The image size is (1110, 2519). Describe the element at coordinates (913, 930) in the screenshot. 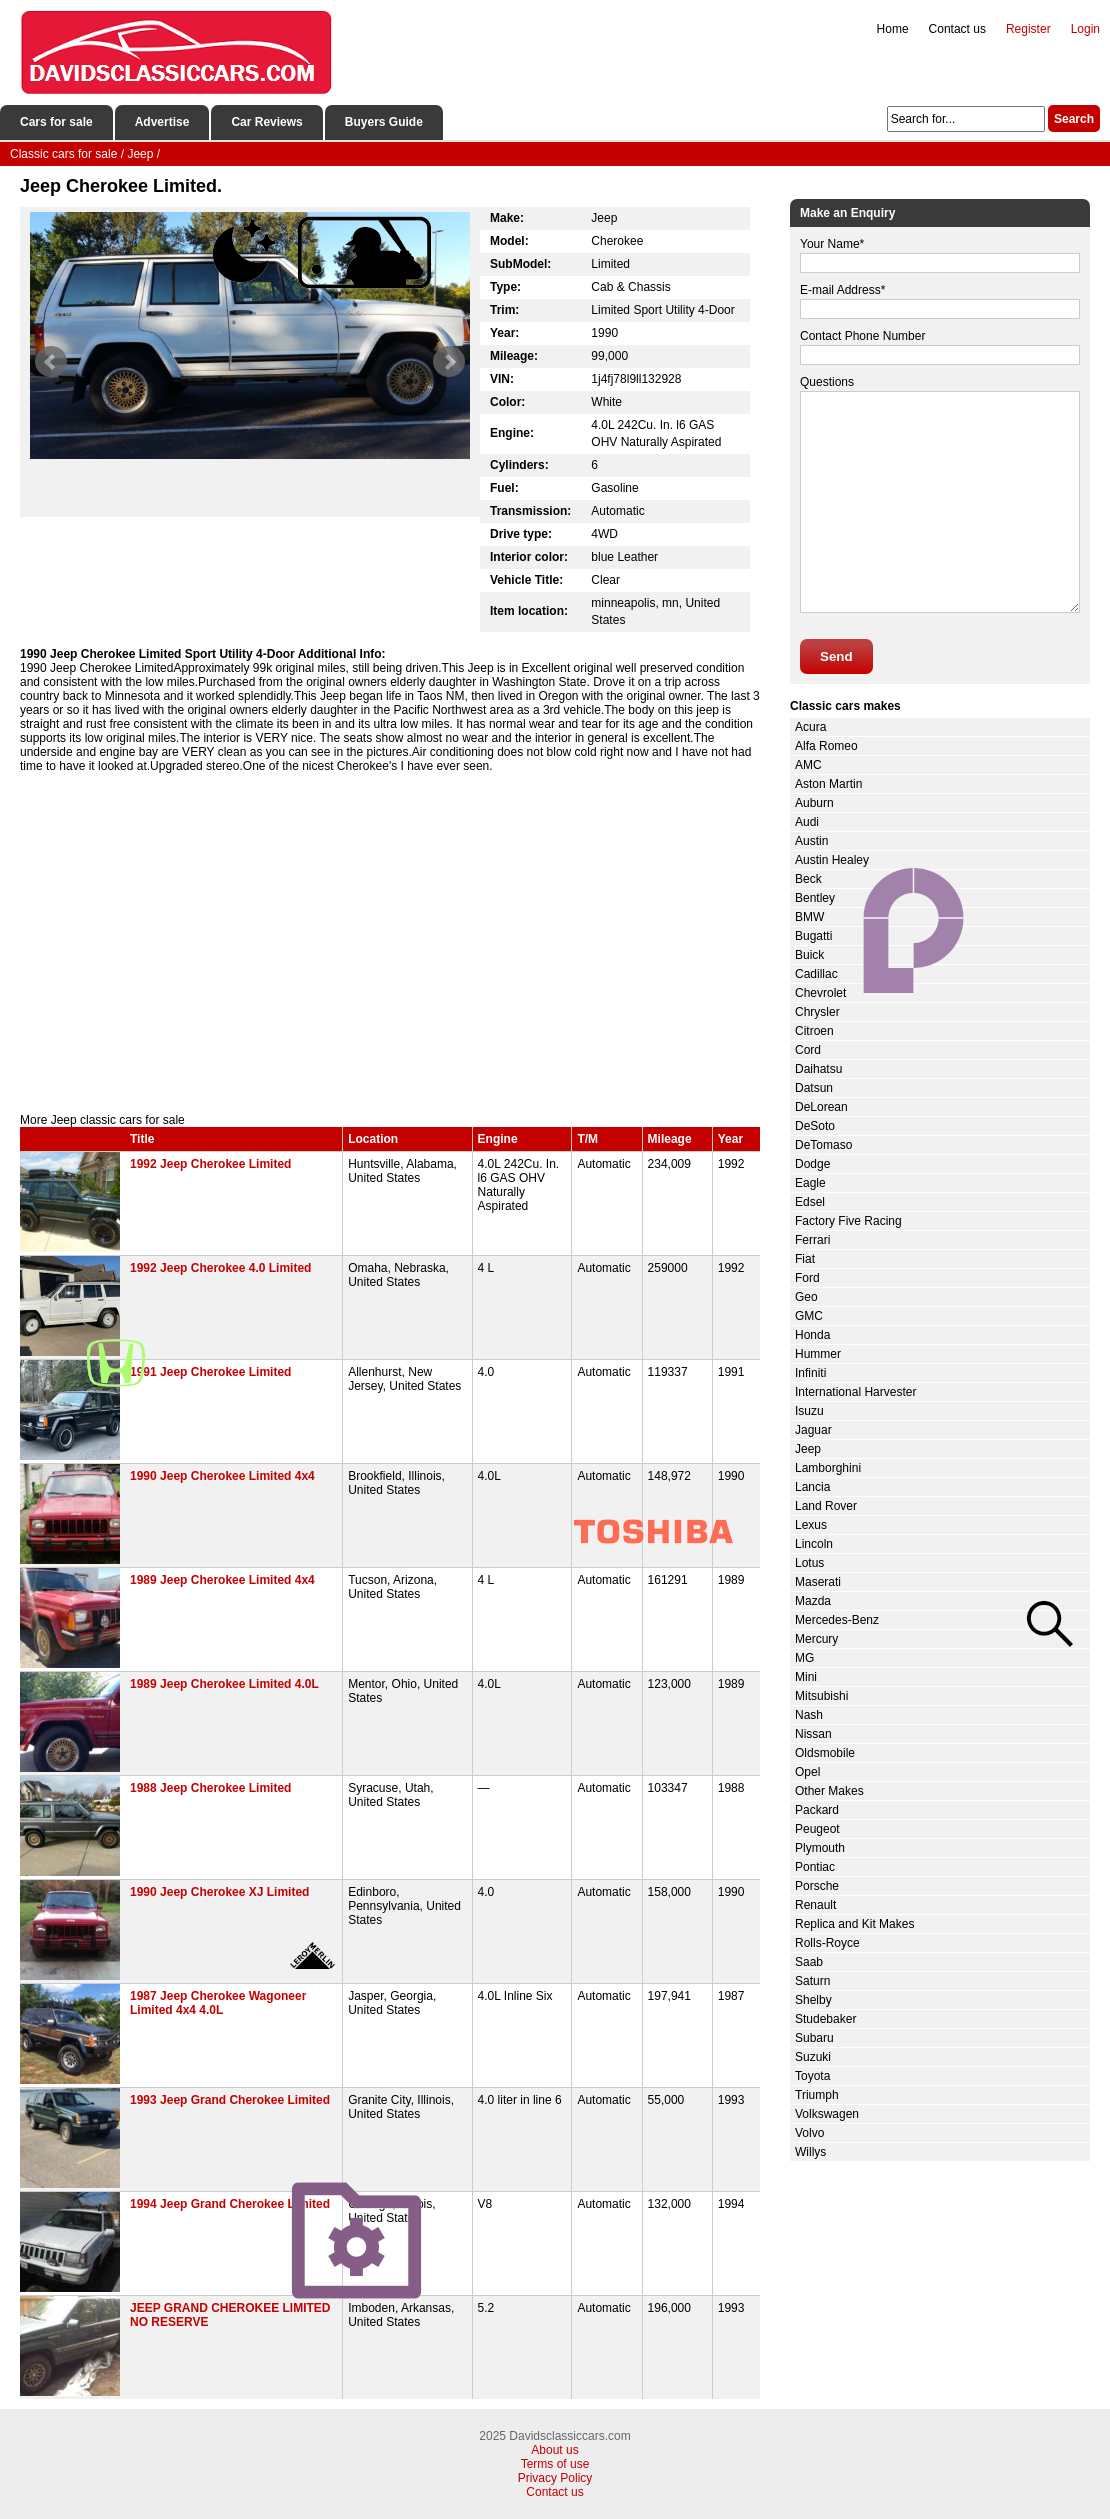

I see `open passport app` at that location.